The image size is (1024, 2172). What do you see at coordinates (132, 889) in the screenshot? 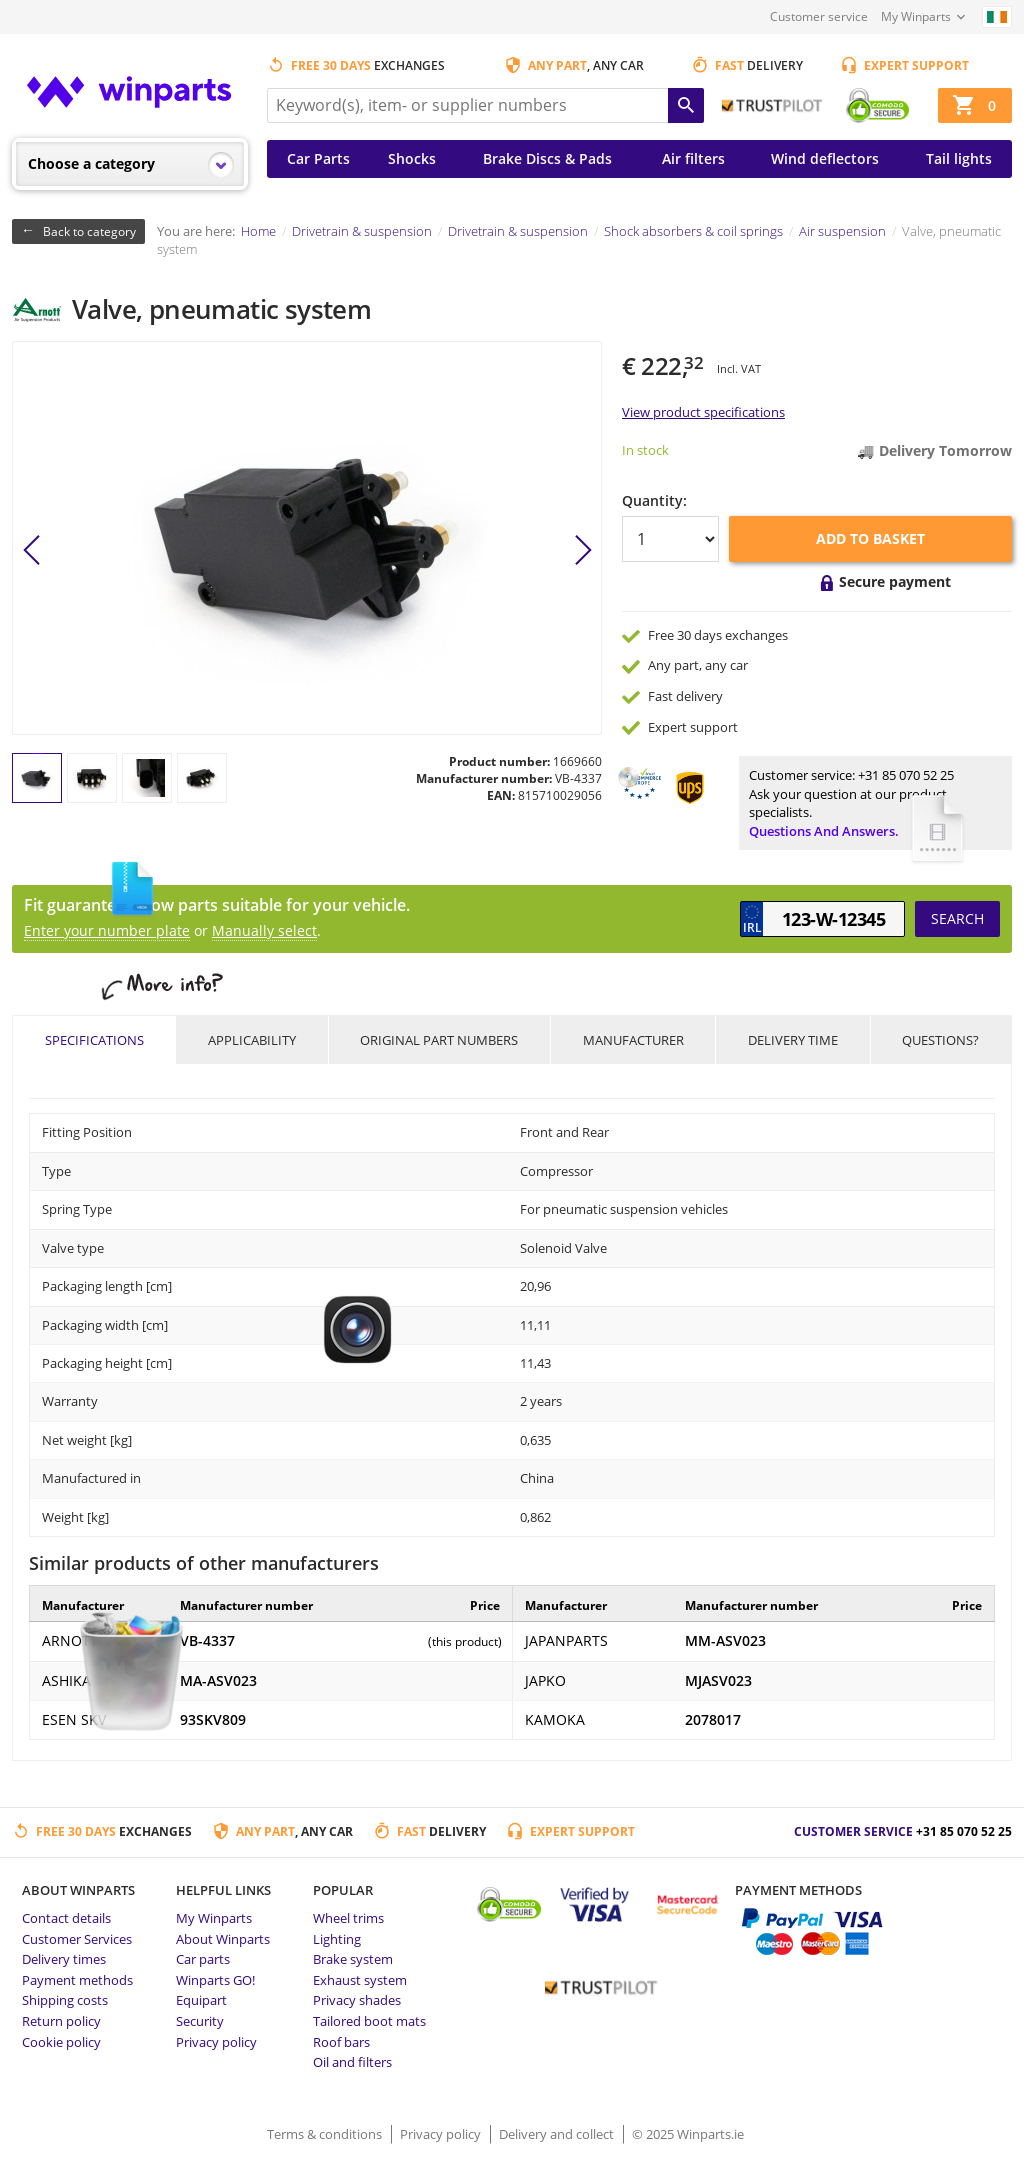
I see `a VirtualBox virtual machine configuration file` at bounding box center [132, 889].